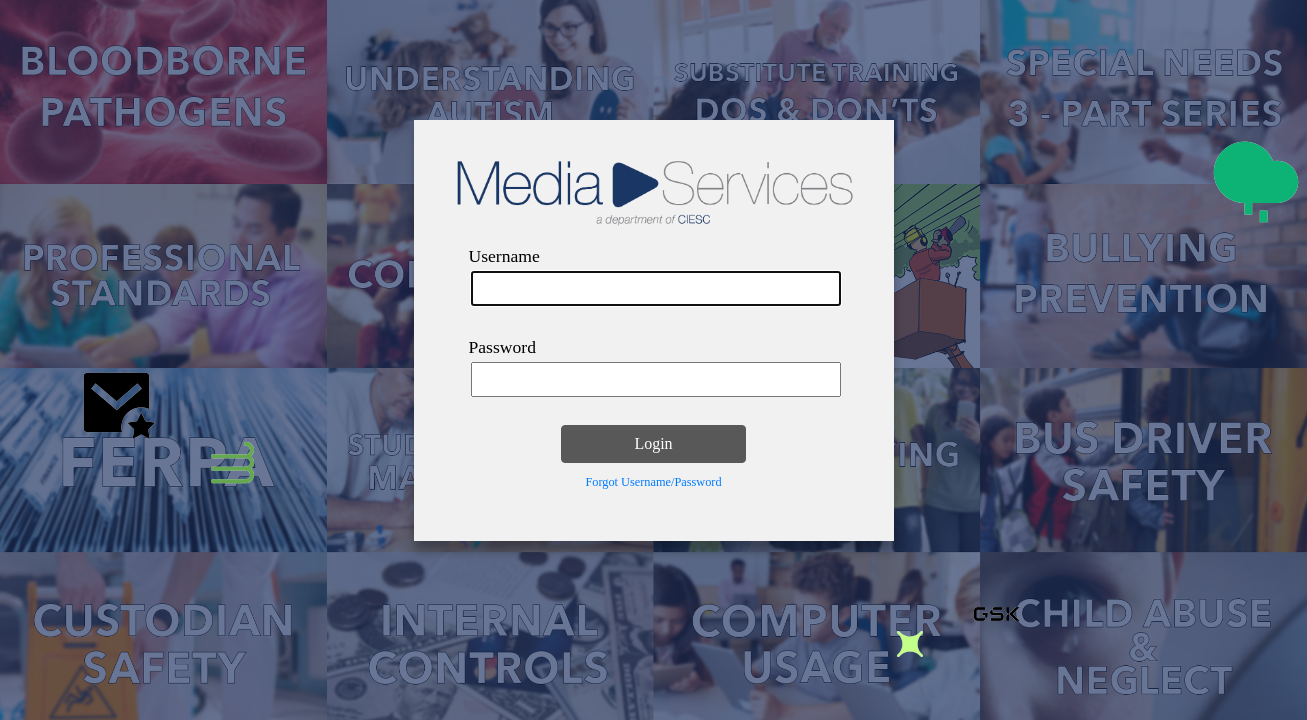 This screenshot has height=720, width=1307. Describe the element at coordinates (910, 644) in the screenshot. I see `nextra documentation framework logo` at that location.